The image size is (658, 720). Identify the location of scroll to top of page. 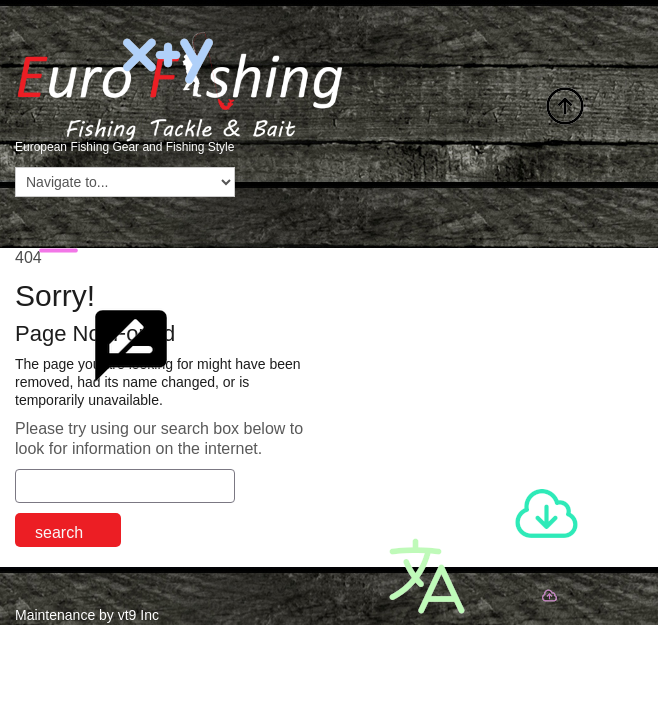
(565, 106).